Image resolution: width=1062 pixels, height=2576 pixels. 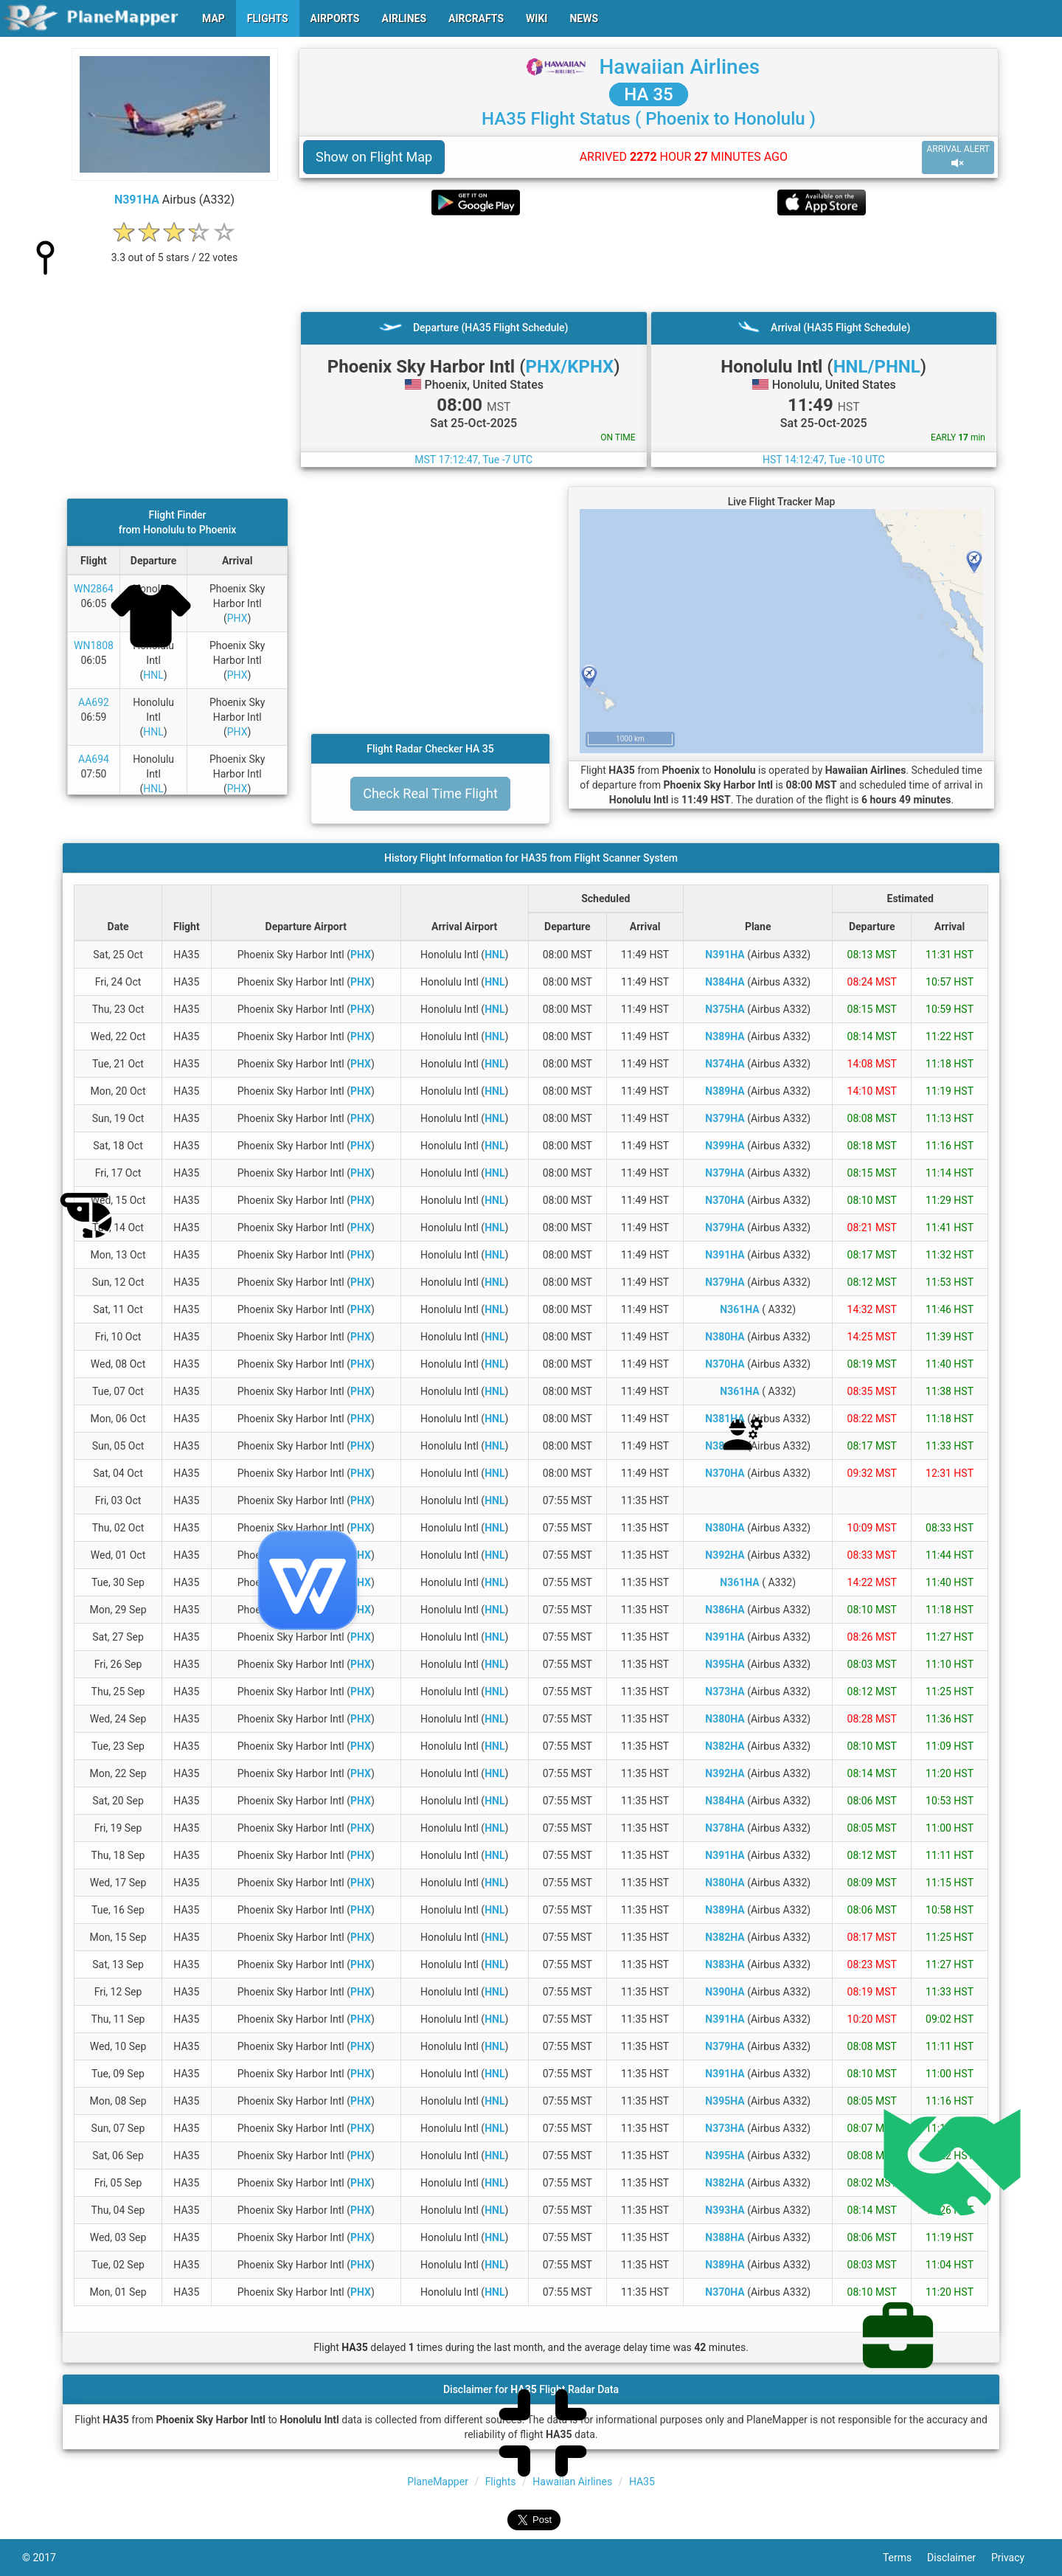 What do you see at coordinates (308, 1580) in the screenshot?
I see `open WPS Office application` at bounding box center [308, 1580].